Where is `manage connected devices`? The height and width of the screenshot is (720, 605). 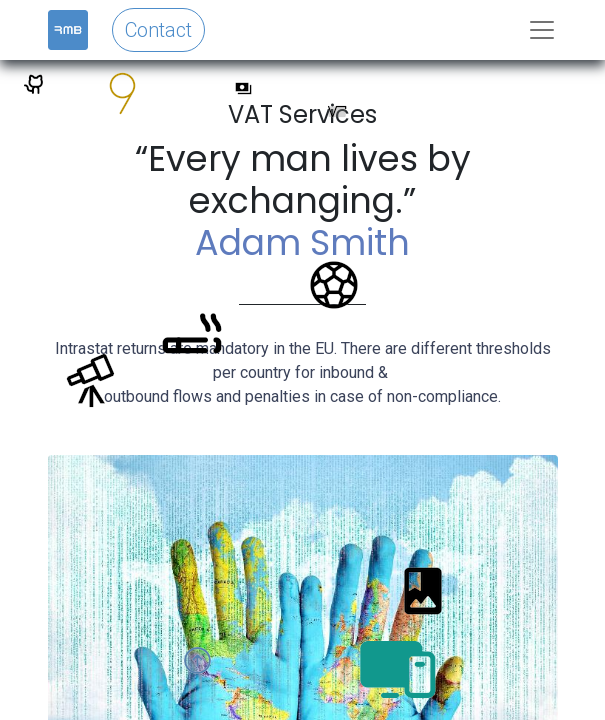 manage connected devices is located at coordinates (396, 669).